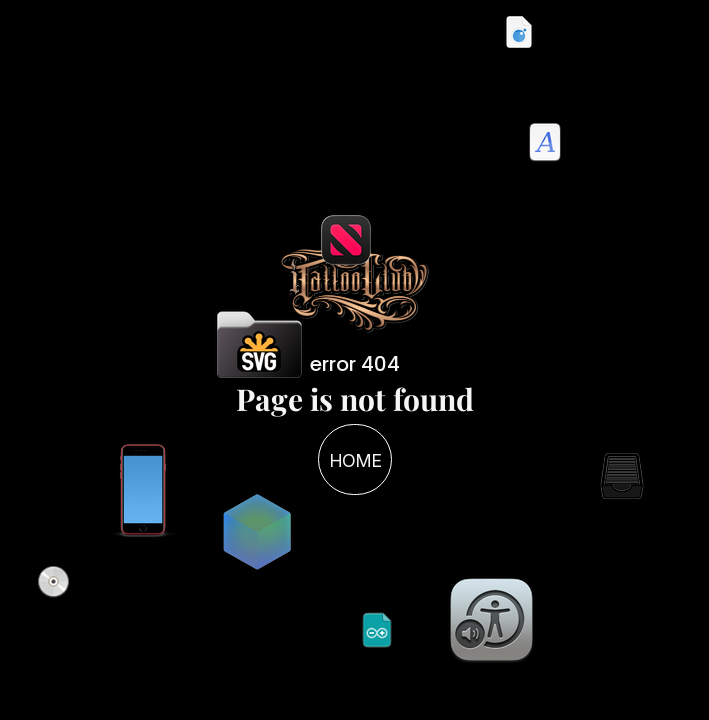 The height and width of the screenshot is (720, 709). What do you see at coordinates (346, 240) in the screenshot?
I see `open the Apple News app` at bounding box center [346, 240].